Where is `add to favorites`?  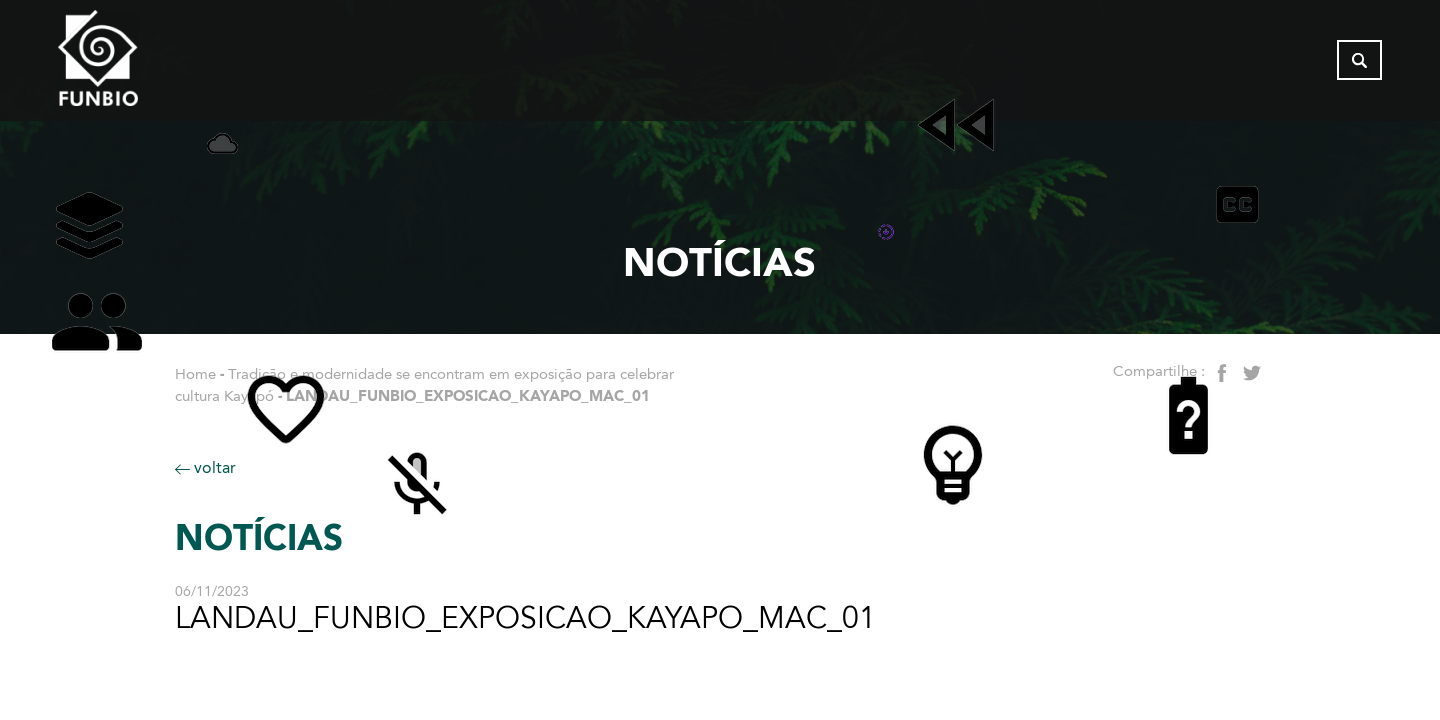 add to favorites is located at coordinates (286, 410).